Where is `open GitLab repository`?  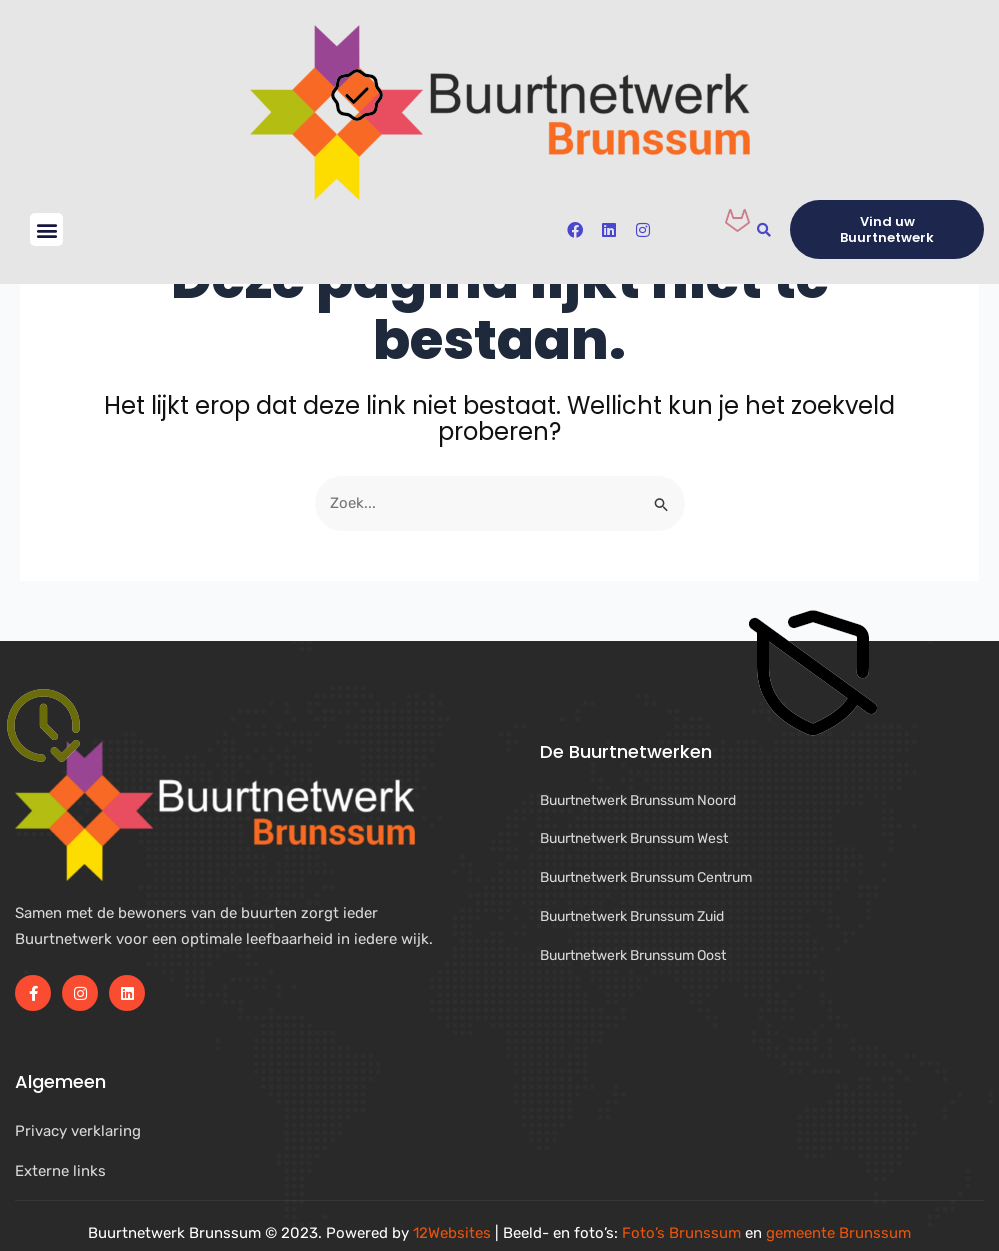
open GitLab repository is located at coordinates (737, 220).